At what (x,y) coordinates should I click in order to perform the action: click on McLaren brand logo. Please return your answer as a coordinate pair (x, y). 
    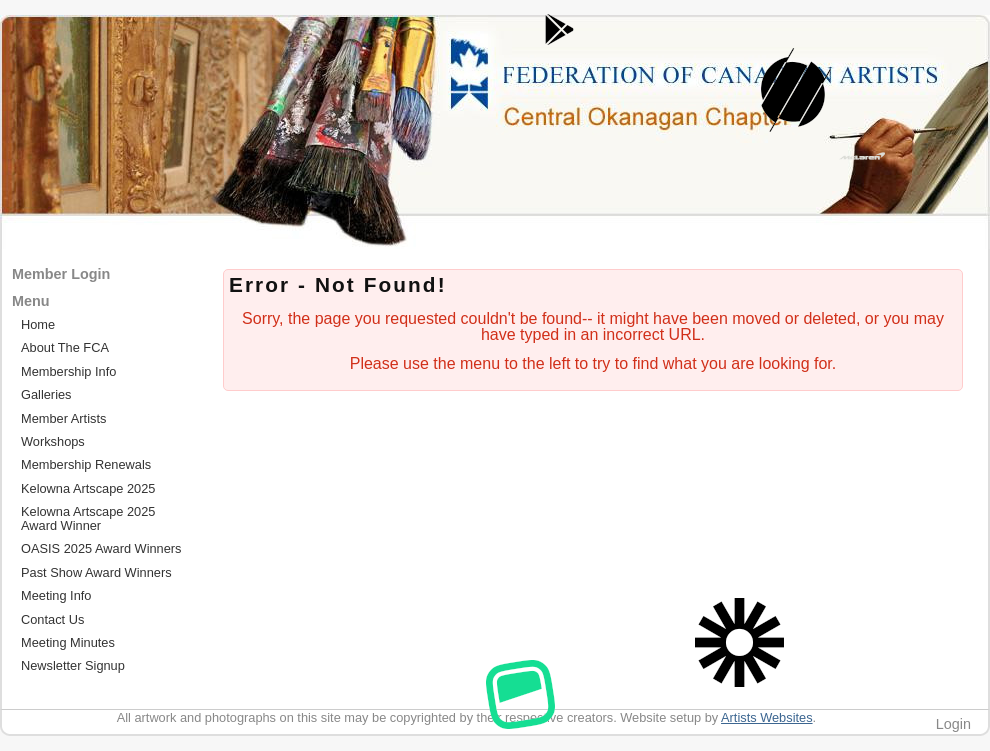
    Looking at the image, I should click on (862, 156).